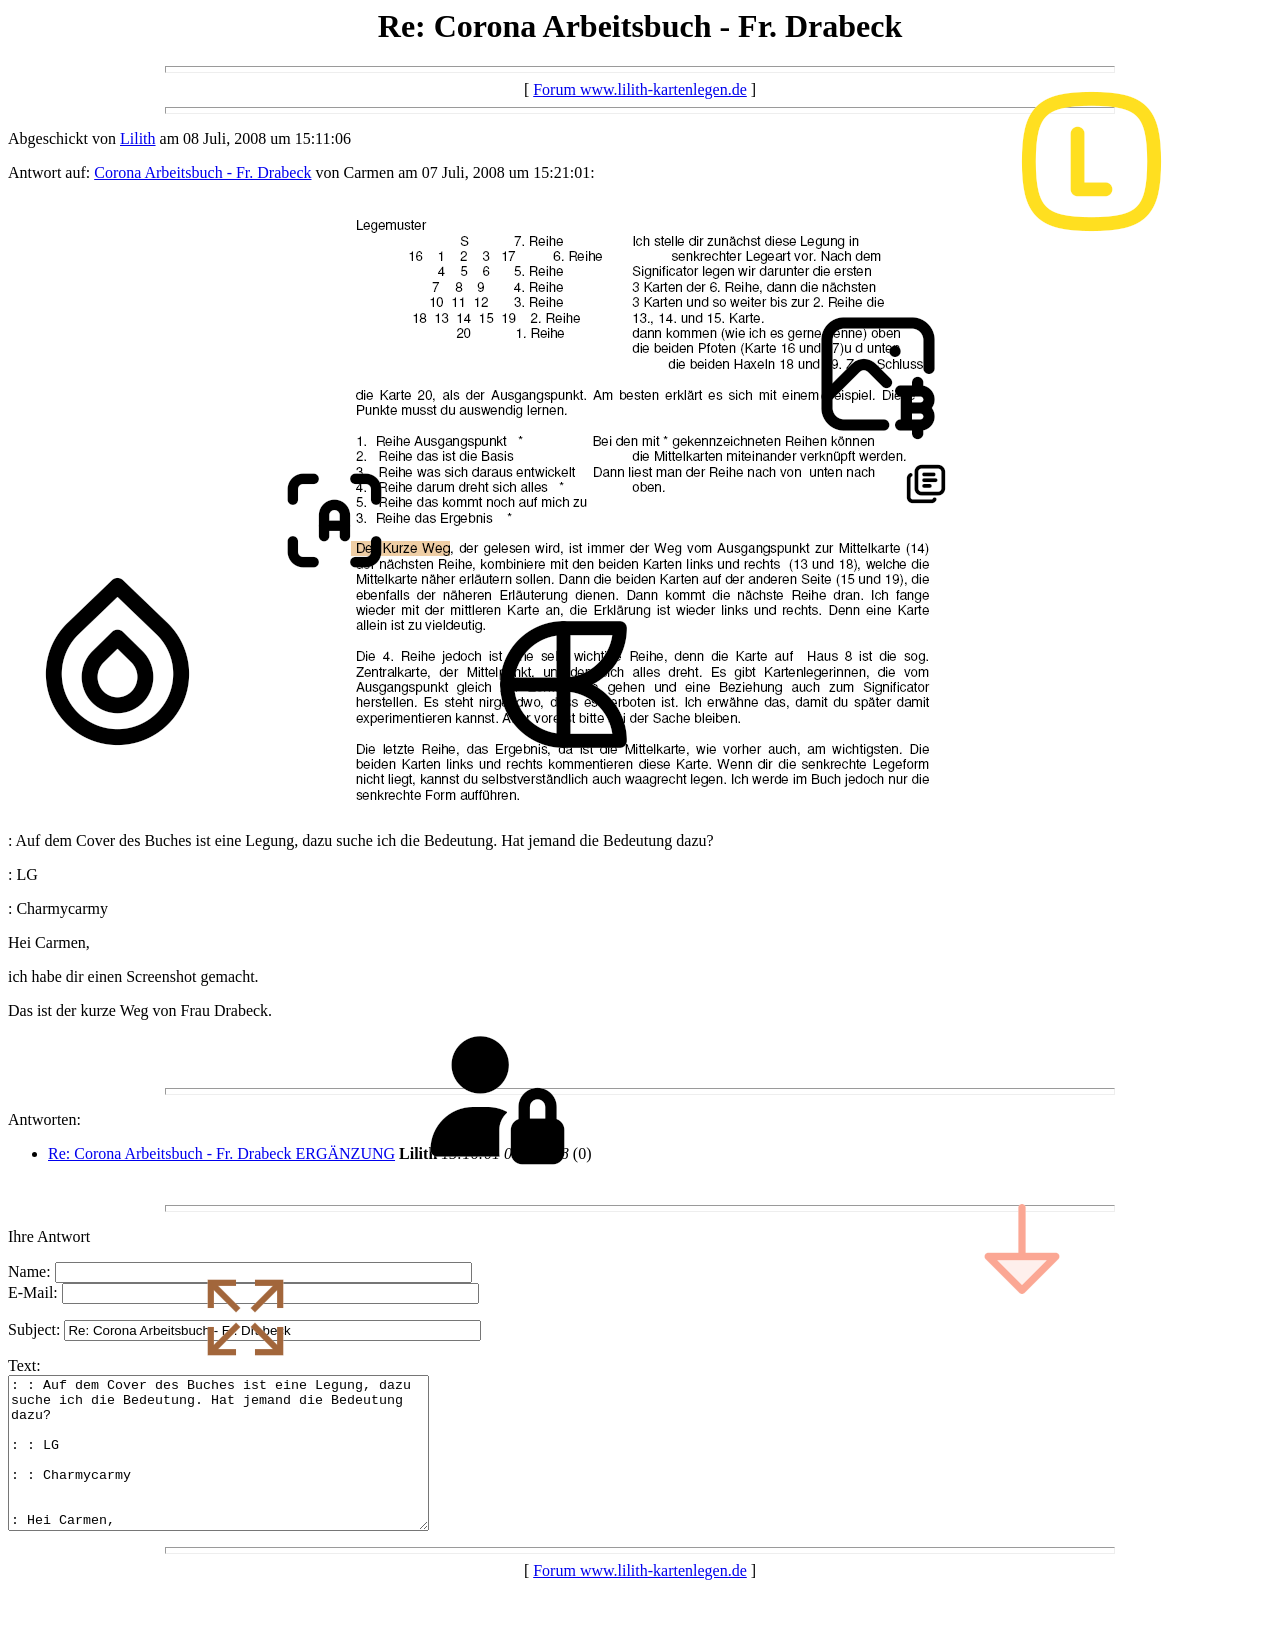  Describe the element at coordinates (563, 684) in the screenshot. I see `open Craft app` at that location.